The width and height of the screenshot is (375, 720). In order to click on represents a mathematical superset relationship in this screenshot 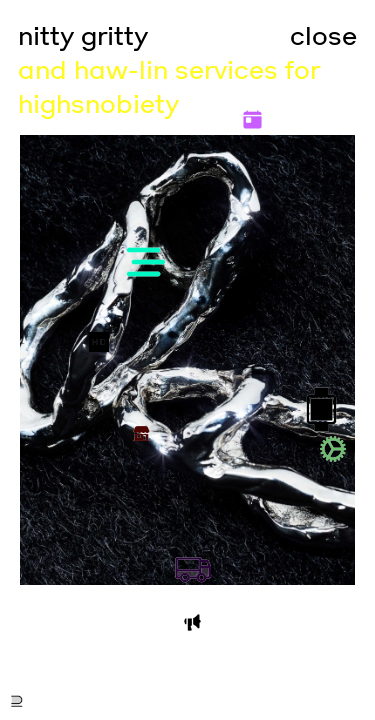, I will do `click(16, 701)`.